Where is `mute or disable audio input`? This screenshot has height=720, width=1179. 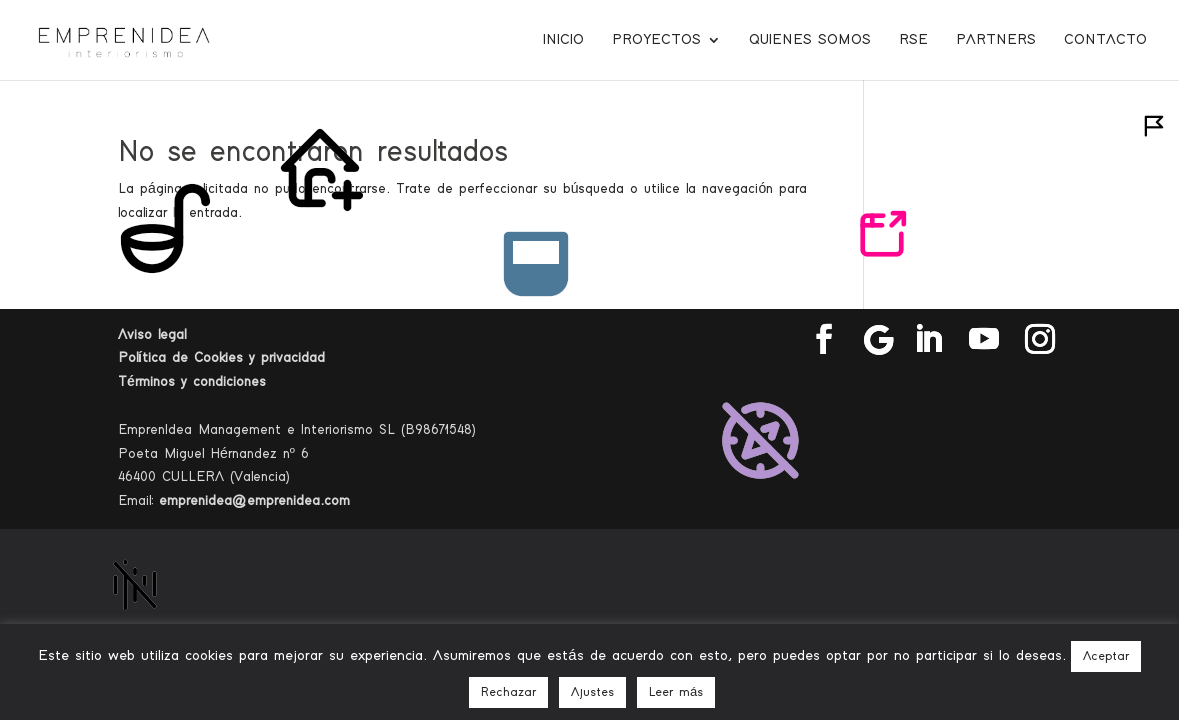
mute or disable audio input is located at coordinates (135, 585).